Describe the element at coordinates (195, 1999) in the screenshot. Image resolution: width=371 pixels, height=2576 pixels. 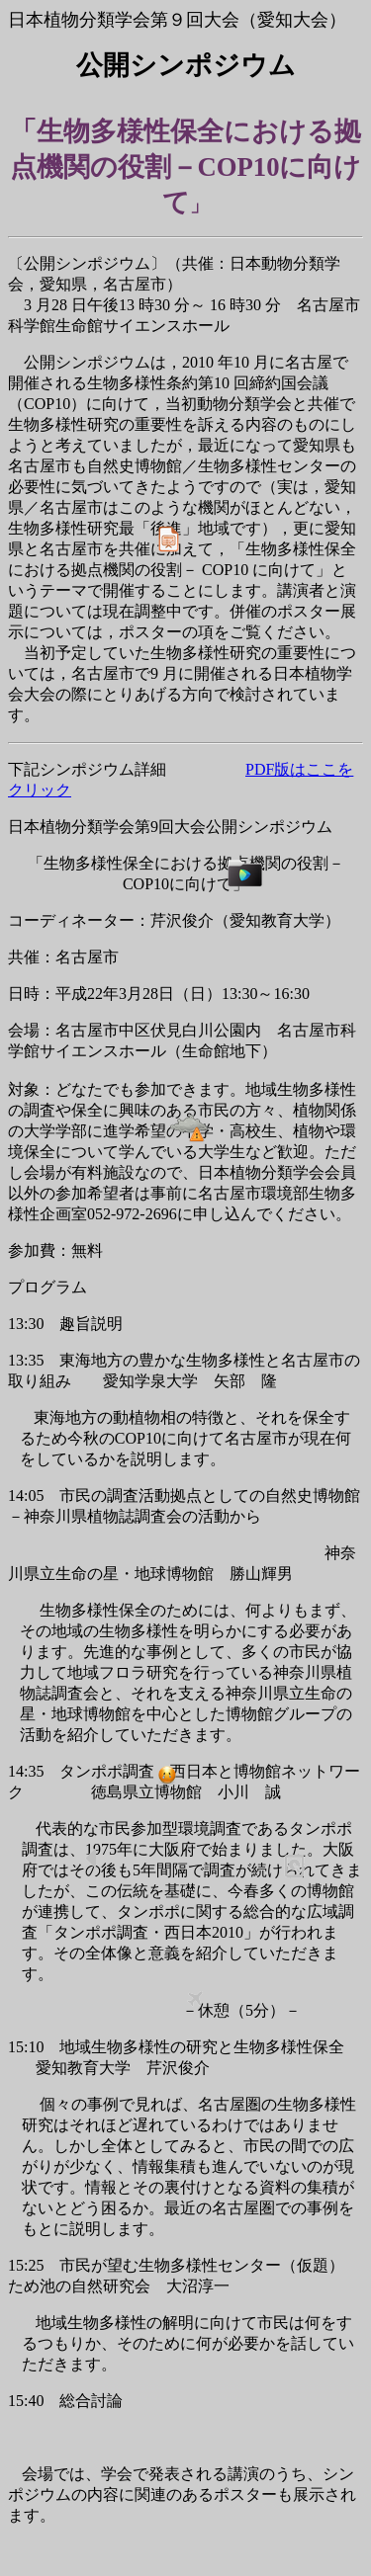
I see `indicates airplane mode is enabled` at that location.